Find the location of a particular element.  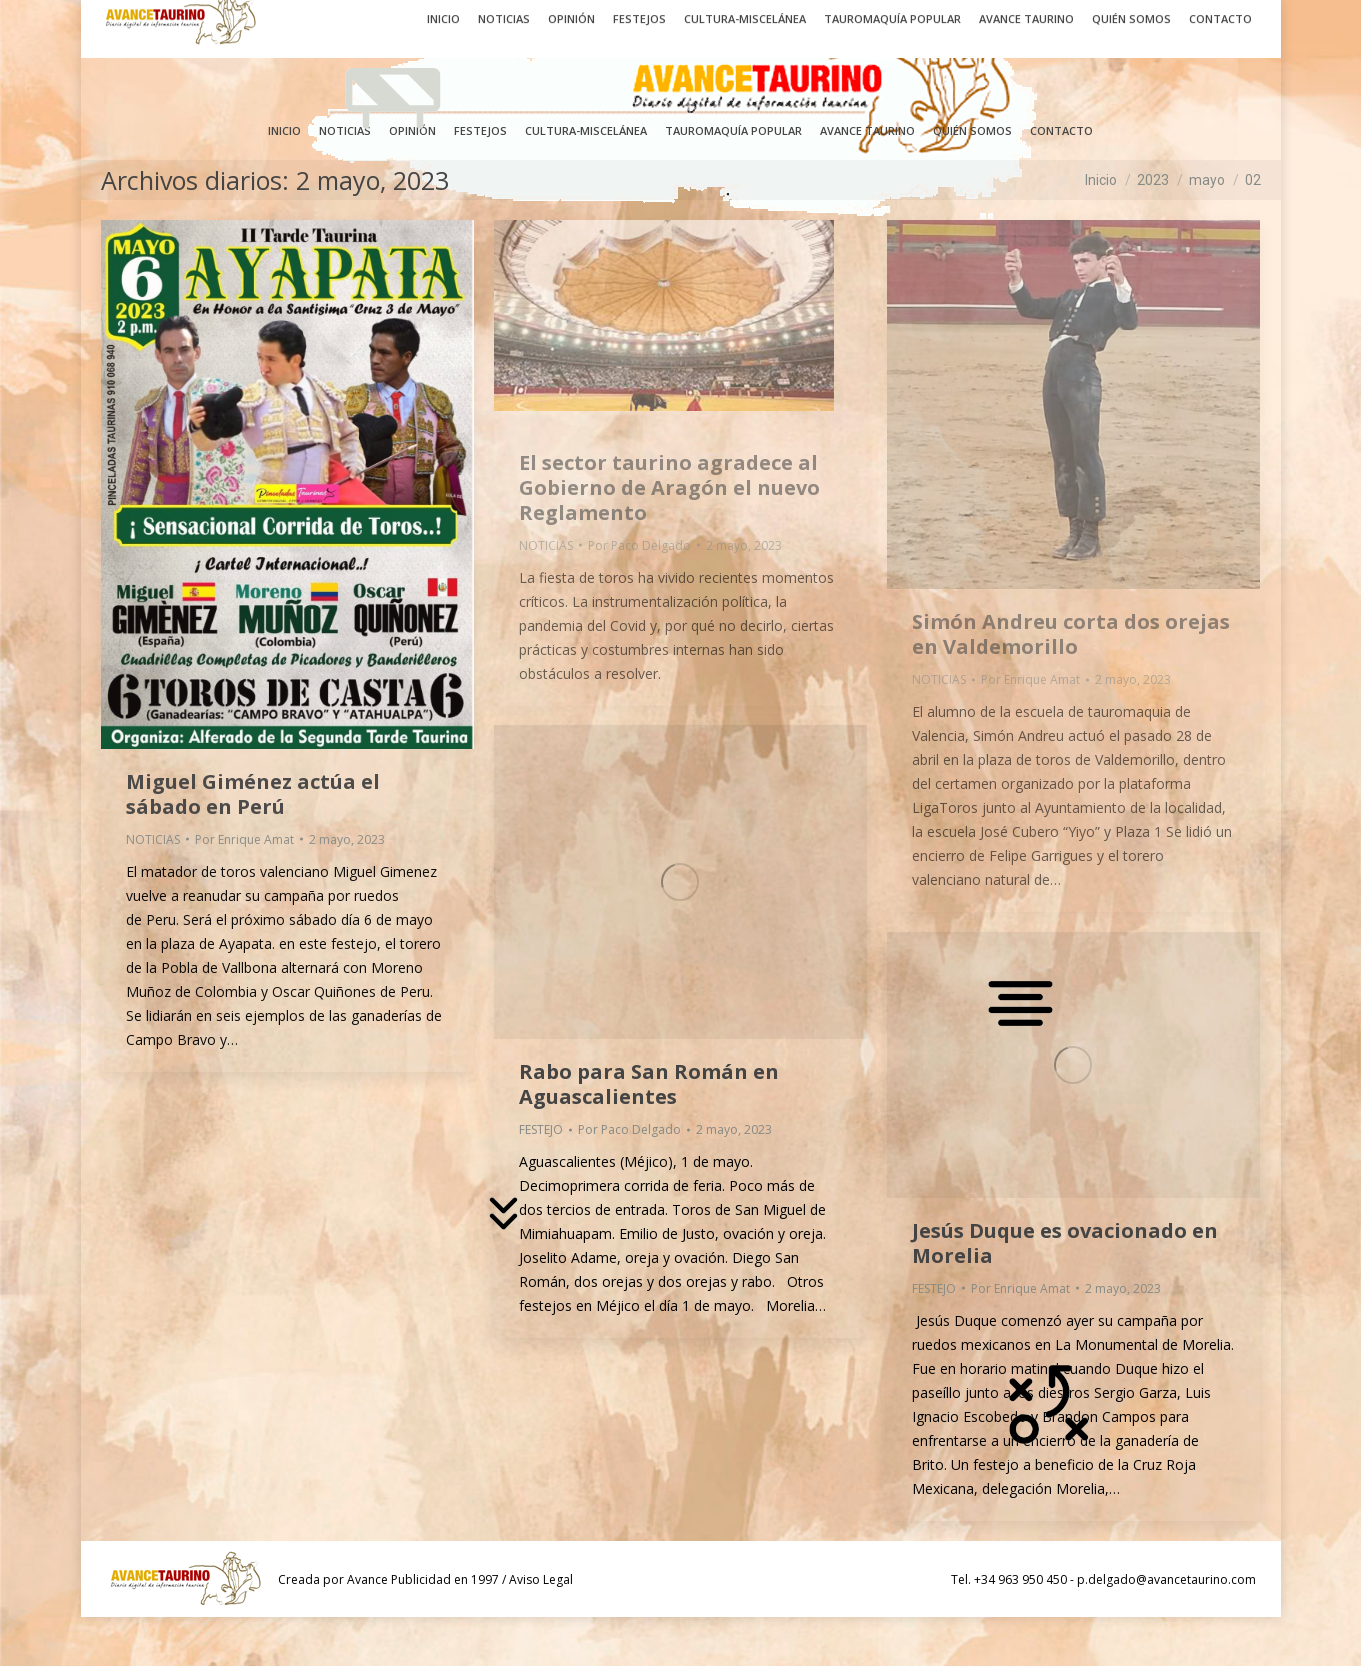

scroll down or view more content is located at coordinates (503, 1213).